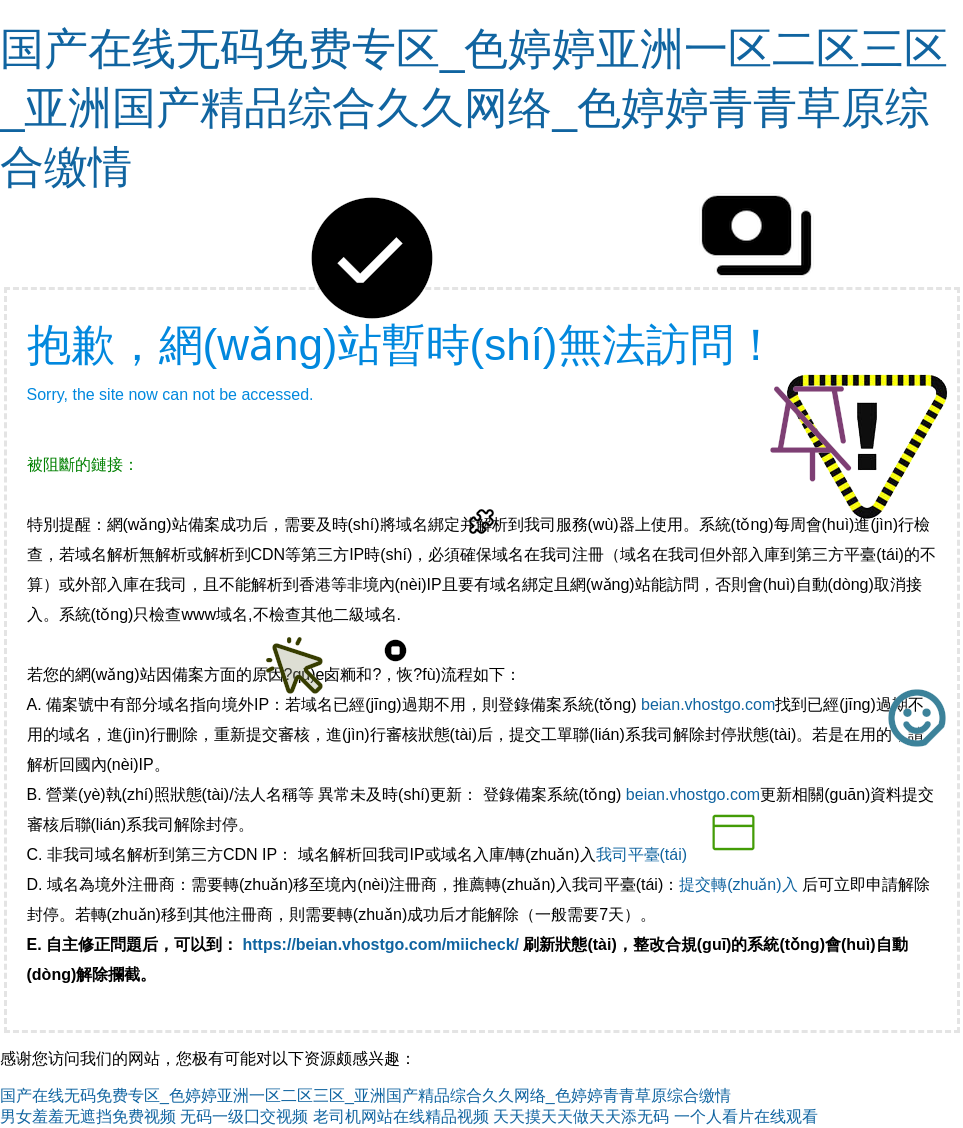 Image resolution: width=963 pixels, height=1128 pixels. Describe the element at coordinates (372, 258) in the screenshot. I see `indicates a test or validation has passed` at that location.